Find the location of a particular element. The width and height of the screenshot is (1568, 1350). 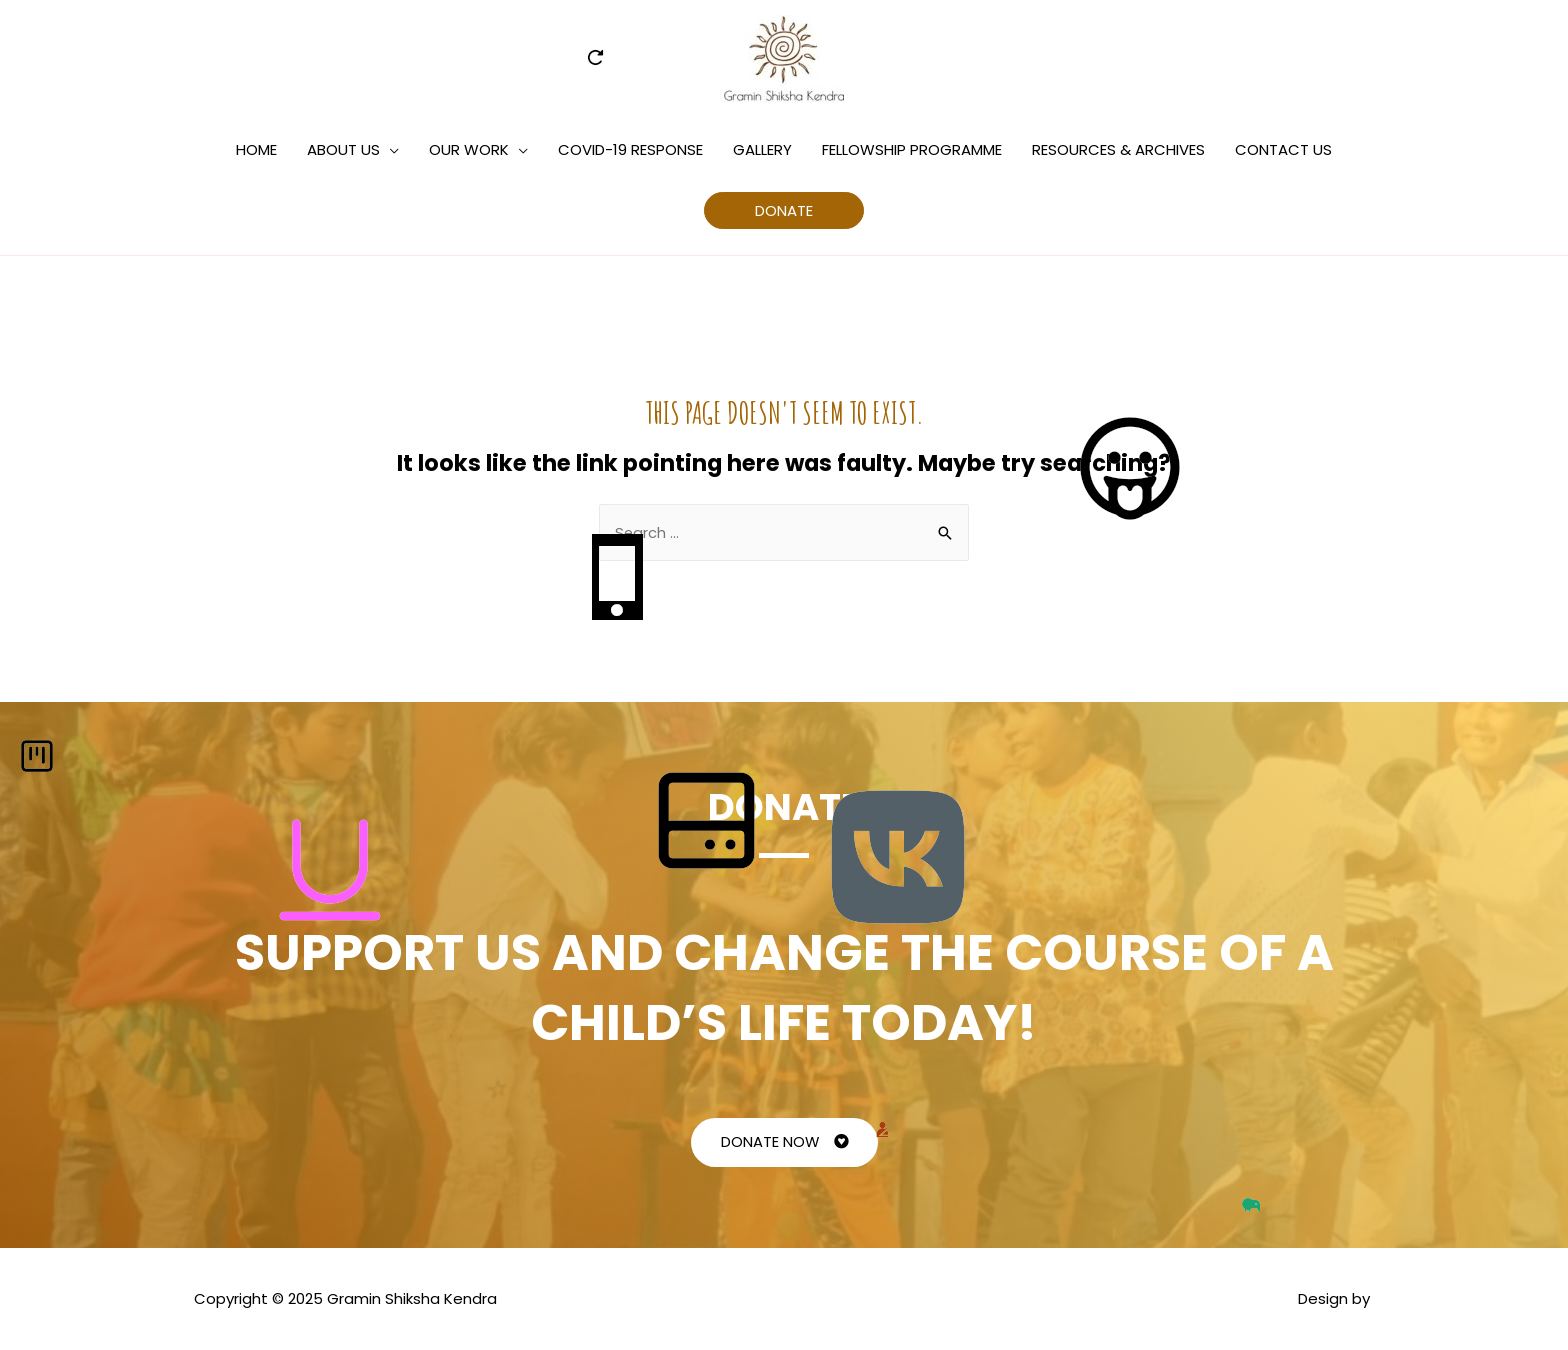

indicates mobile device or smartphone is located at coordinates (619, 577).